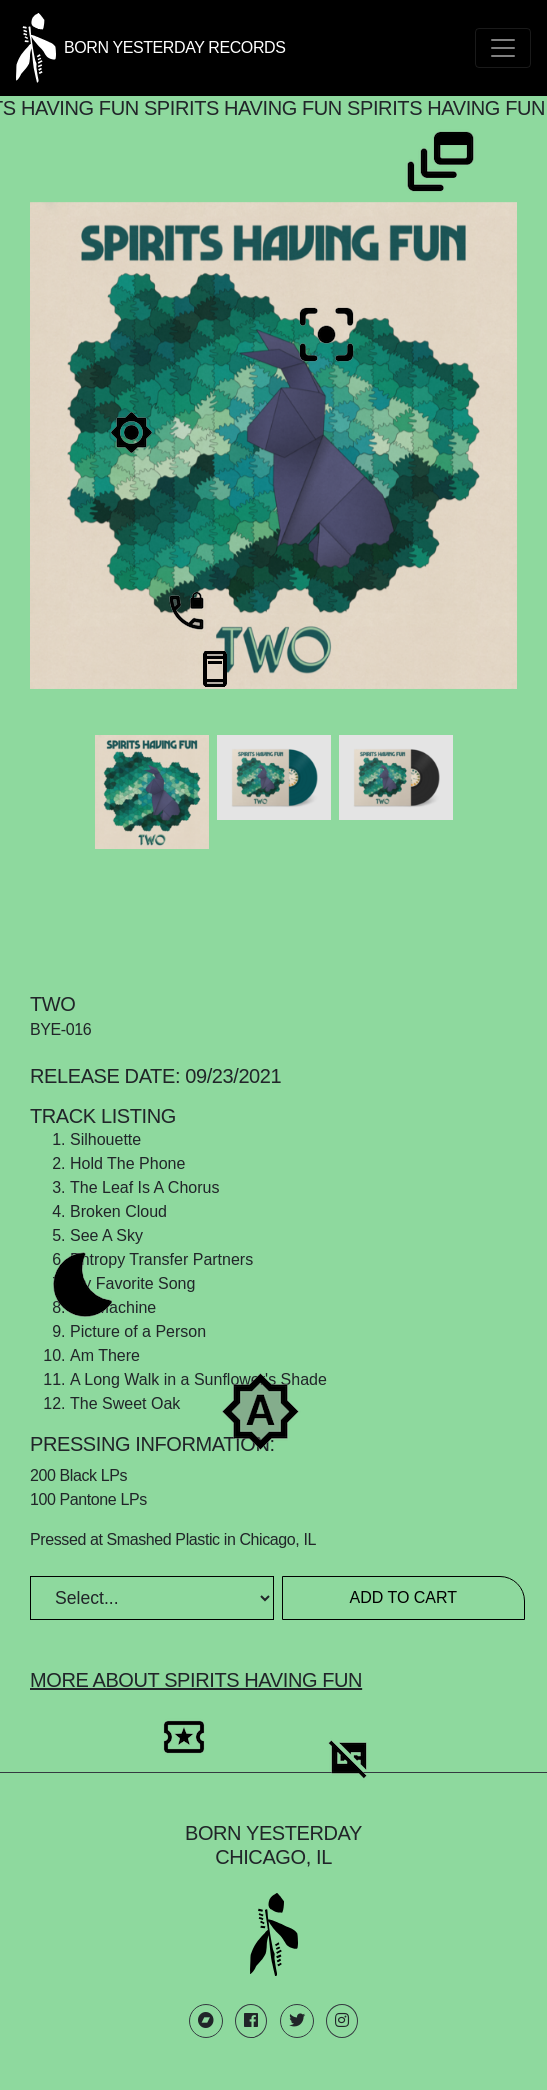 This screenshot has width=547, height=2090. Describe the element at coordinates (215, 669) in the screenshot. I see `view mobile ad placements` at that location.